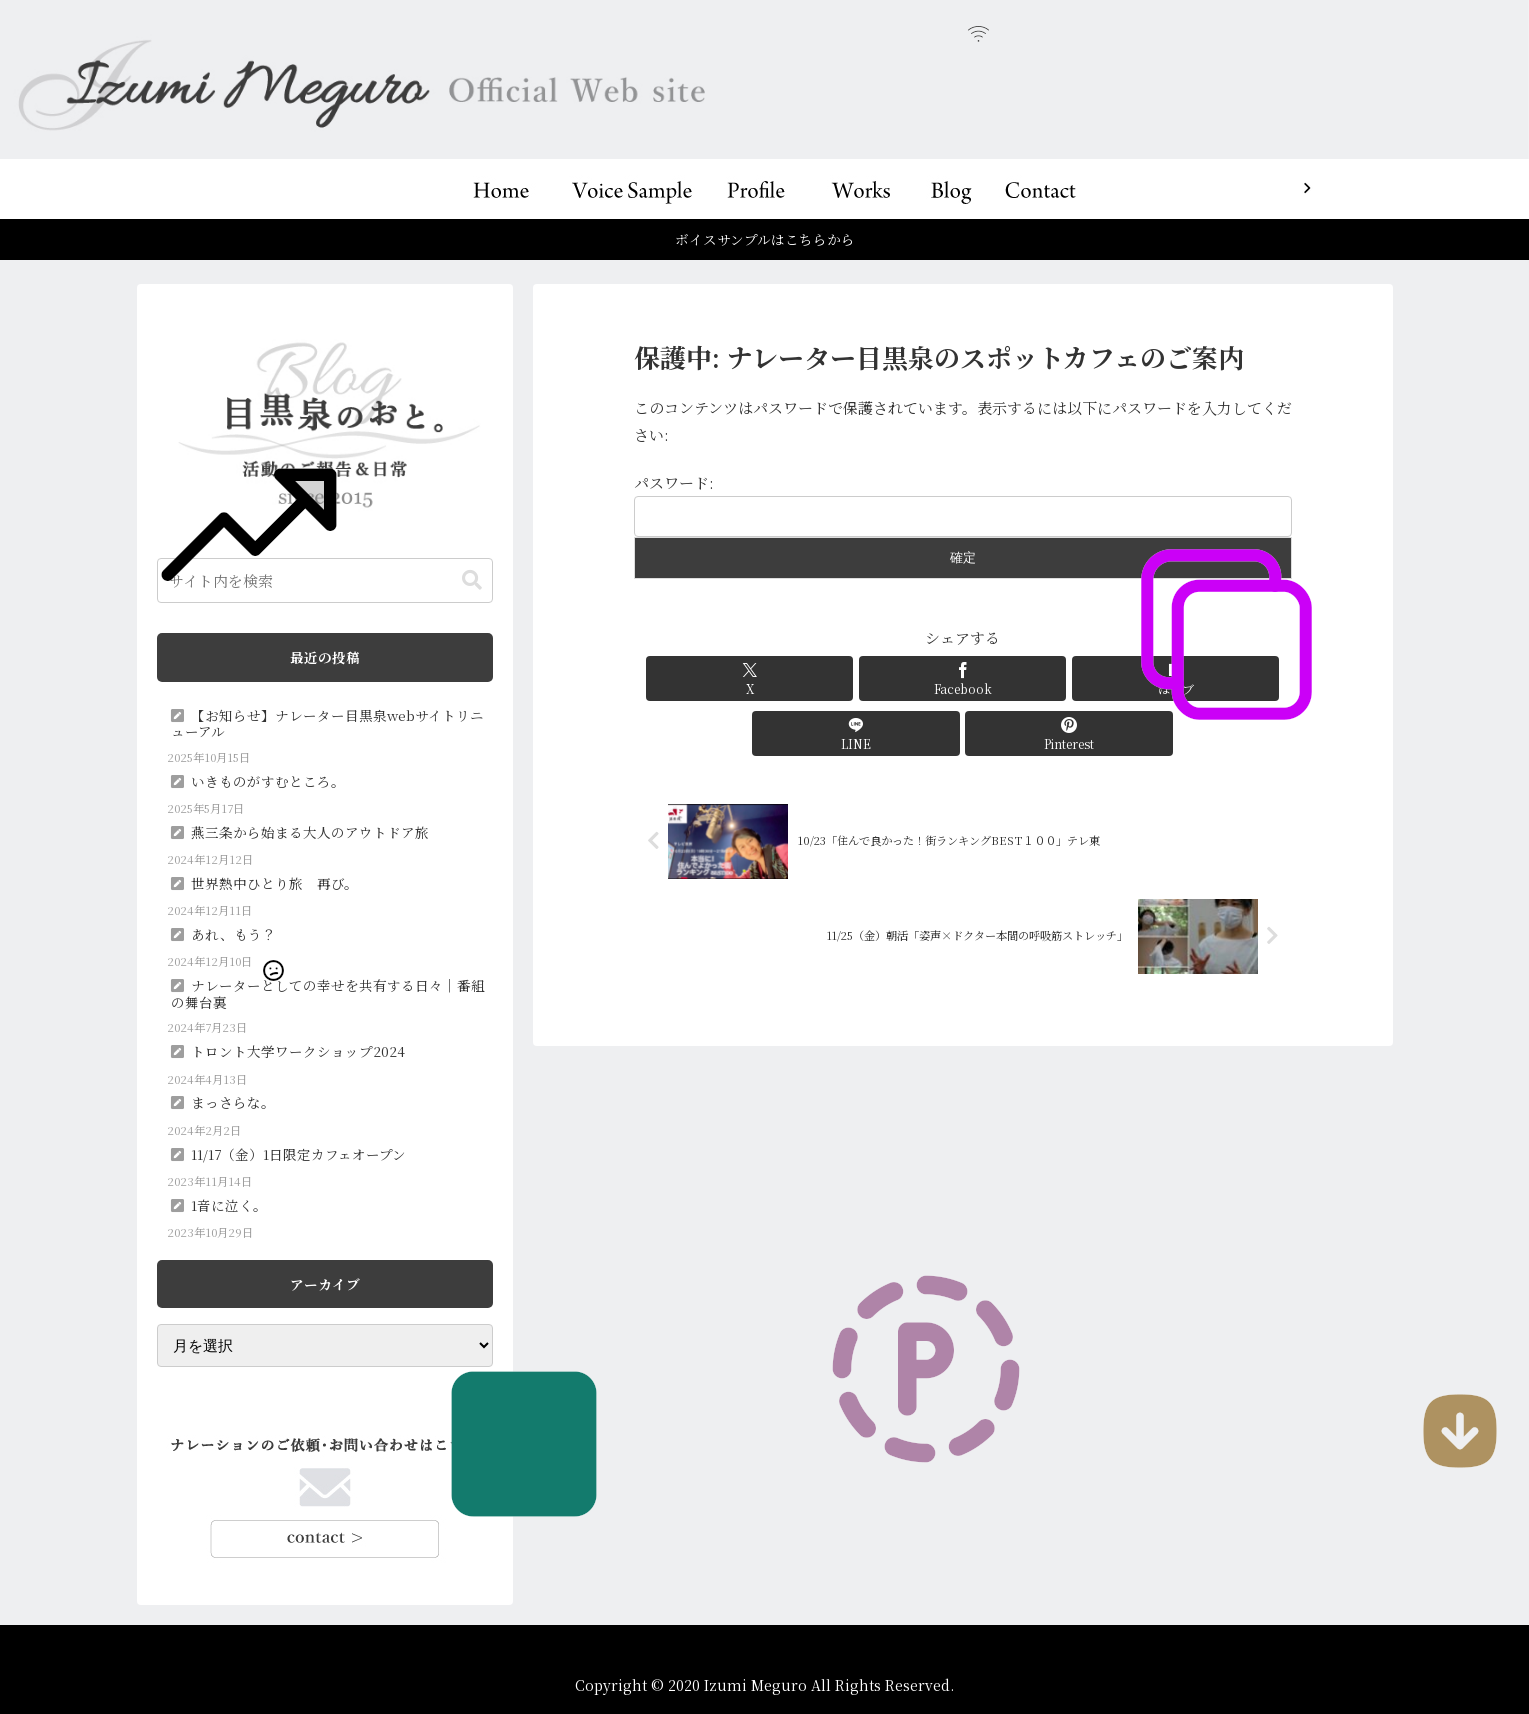  What do you see at coordinates (273, 970) in the screenshot?
I see `indicates a confused or uncertain state` at bounding box center [273, 970].